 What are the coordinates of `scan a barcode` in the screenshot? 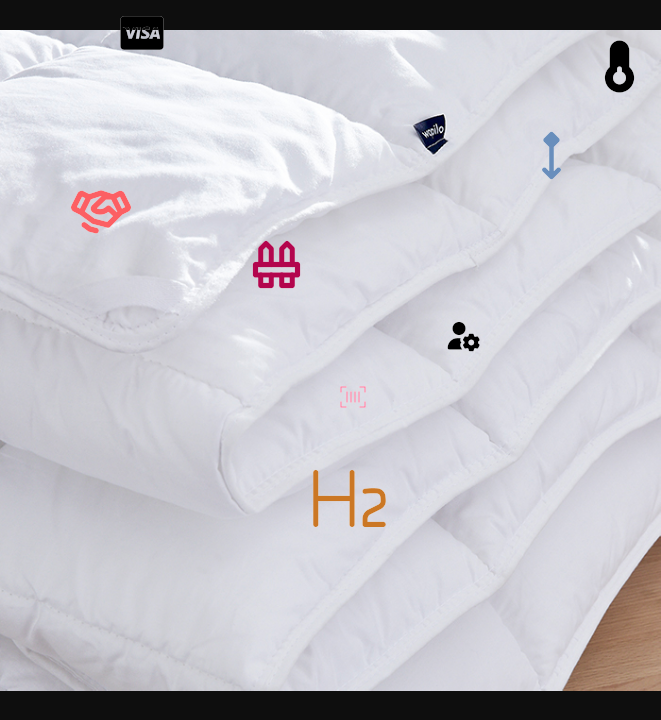 It's located at (353, 397).